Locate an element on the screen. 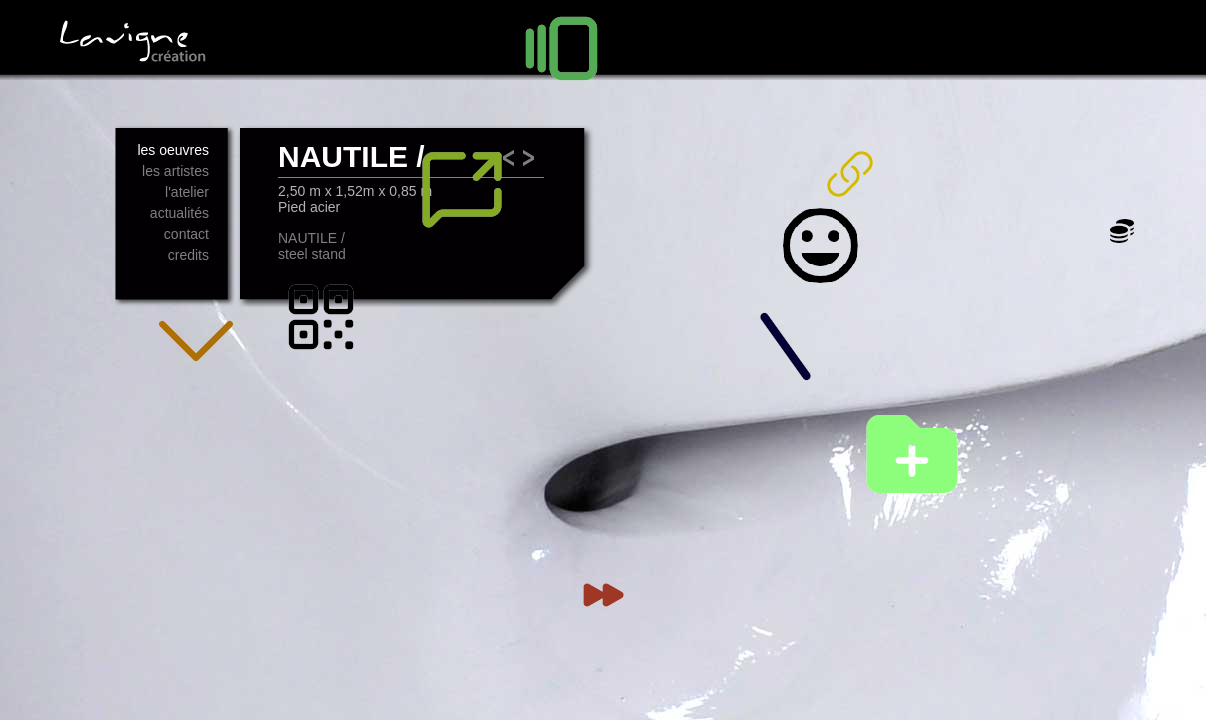  view version history is located at coordinates (561, 48).